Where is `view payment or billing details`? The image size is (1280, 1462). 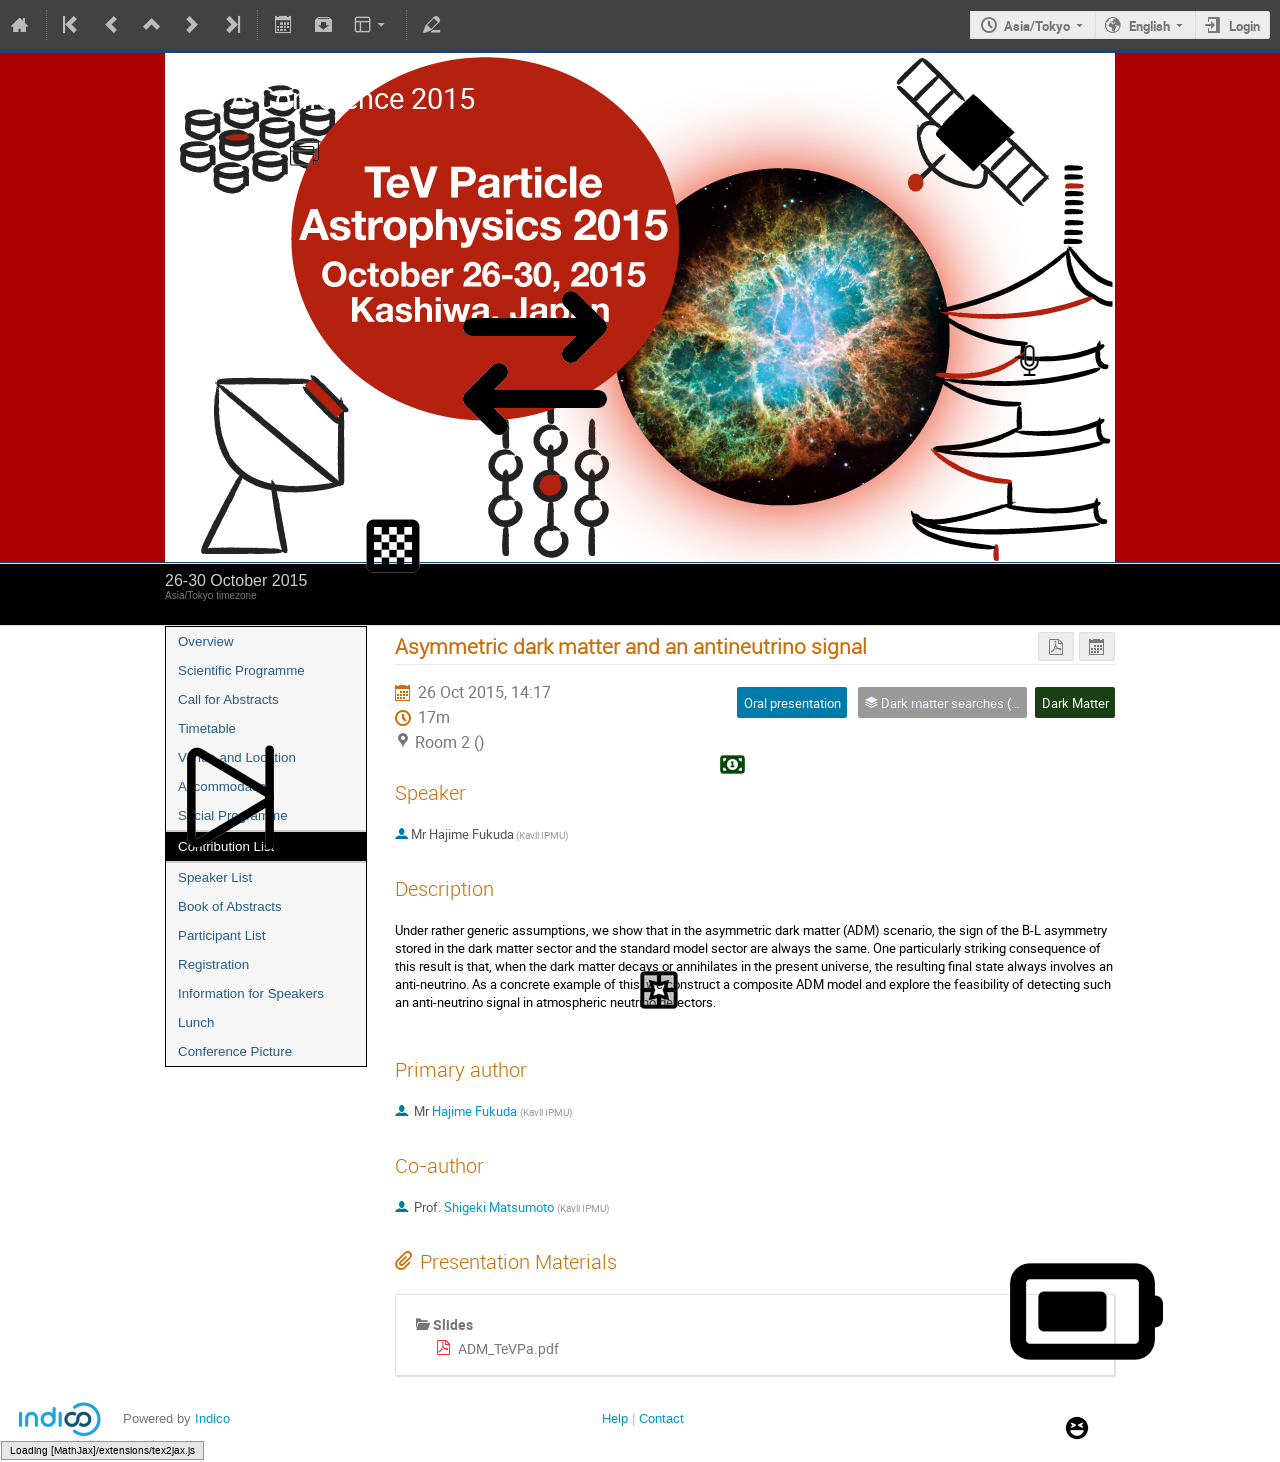 view payment or billing details is located at coordinates (732, 764).